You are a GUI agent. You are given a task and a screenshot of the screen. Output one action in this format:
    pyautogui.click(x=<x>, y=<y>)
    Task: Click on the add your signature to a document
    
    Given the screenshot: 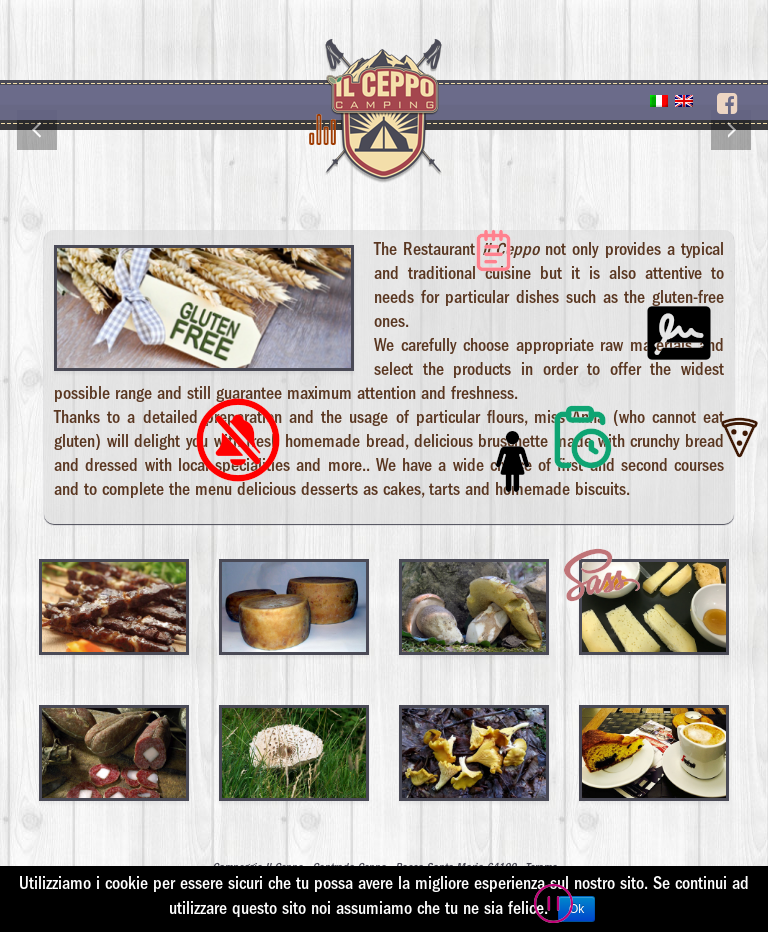 What is the action you would take?
    pyautogui.click(x=679, y=333)
    